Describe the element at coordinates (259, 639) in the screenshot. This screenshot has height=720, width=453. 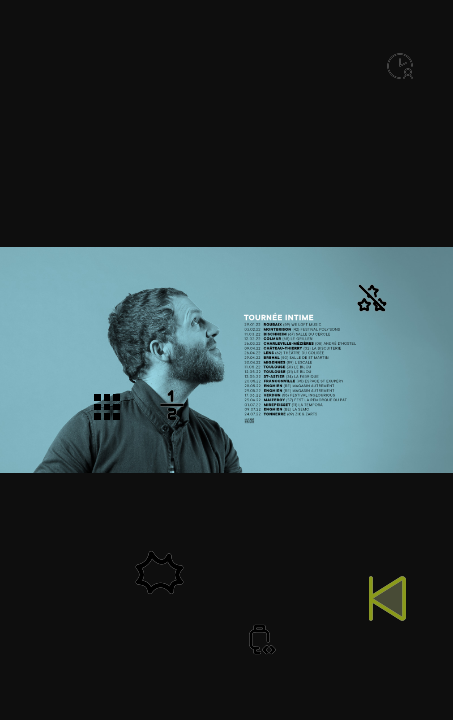
I see `access developer tools for smartwatch` at that location.